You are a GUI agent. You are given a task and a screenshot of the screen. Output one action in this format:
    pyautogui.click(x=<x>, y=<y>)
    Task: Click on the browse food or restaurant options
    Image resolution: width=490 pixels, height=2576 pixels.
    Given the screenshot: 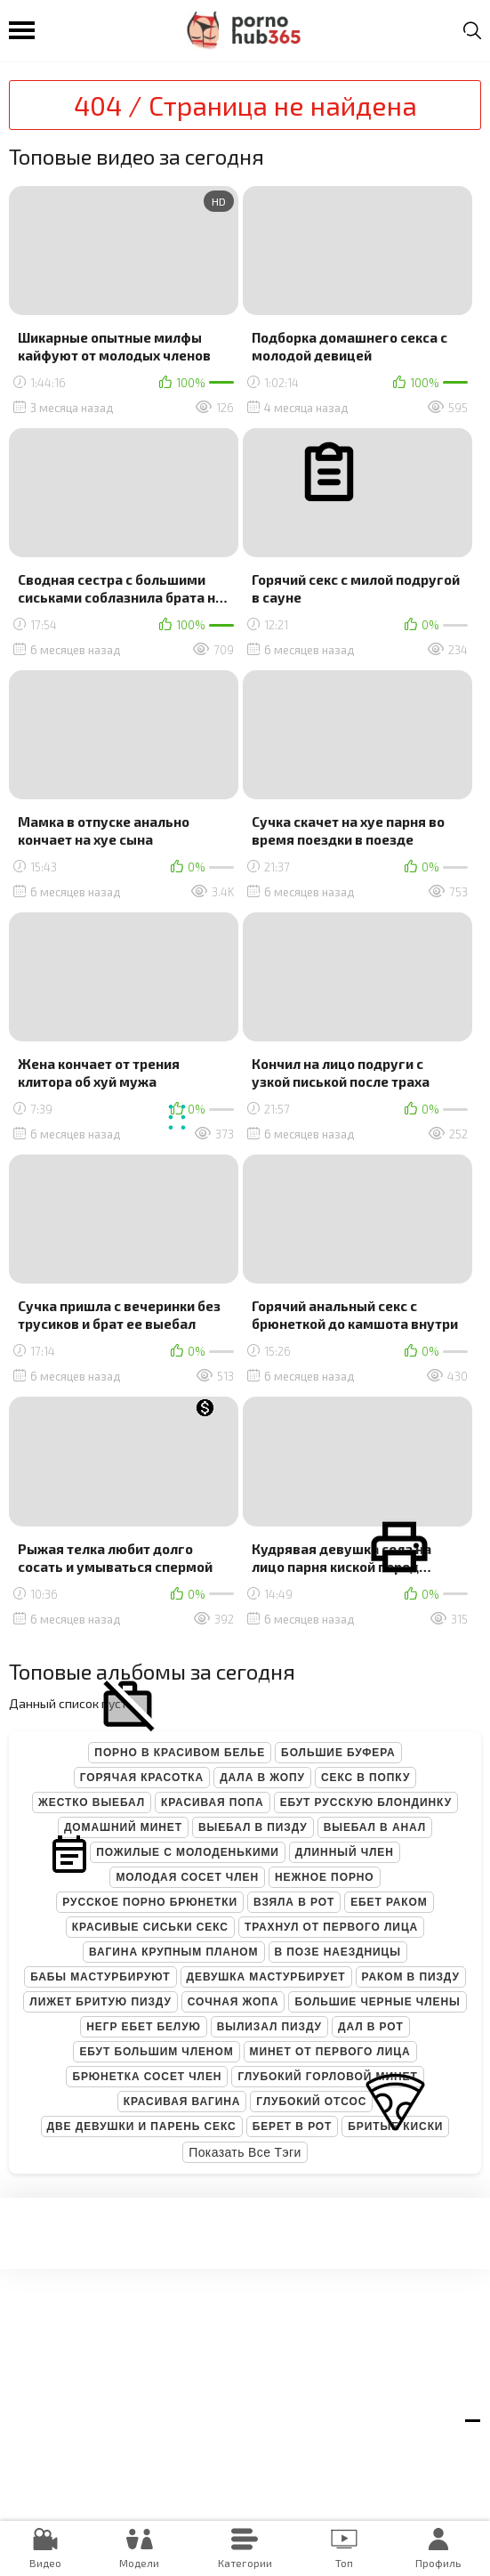 What is the action you would take?
    pyautogui.click(x=395, y=2101)
    